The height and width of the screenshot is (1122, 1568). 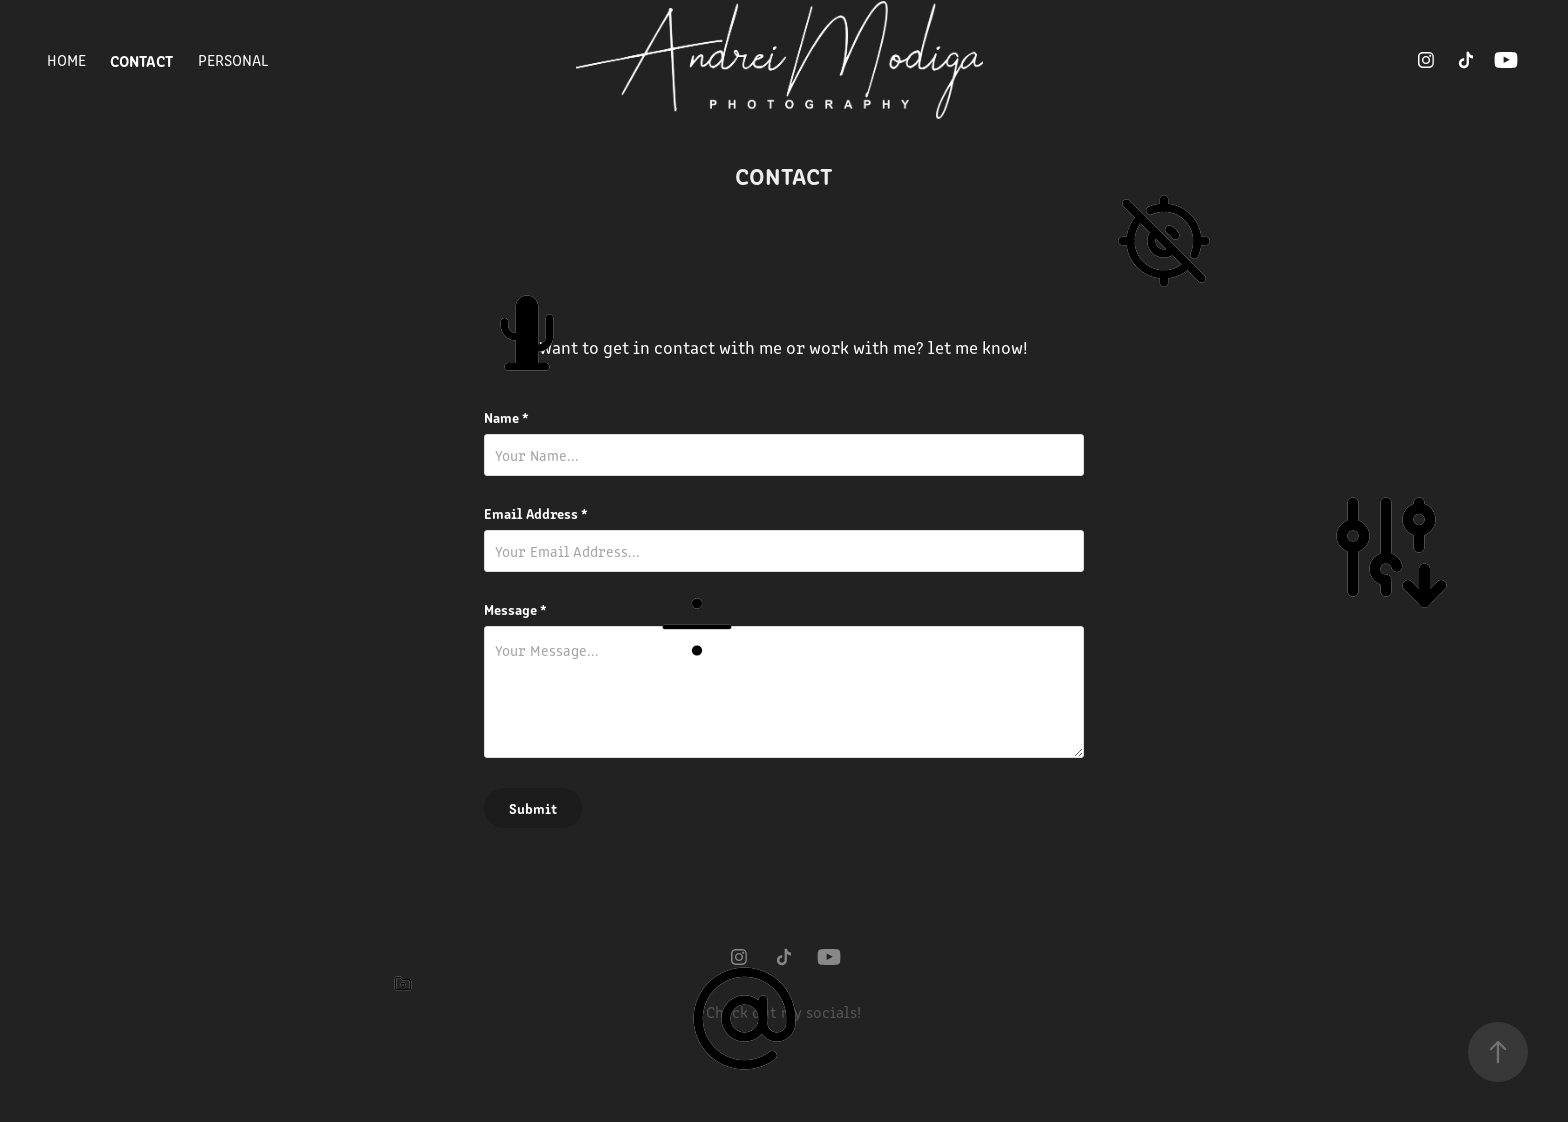 I want to click on location services disabled, so click(x=1164, y=241).